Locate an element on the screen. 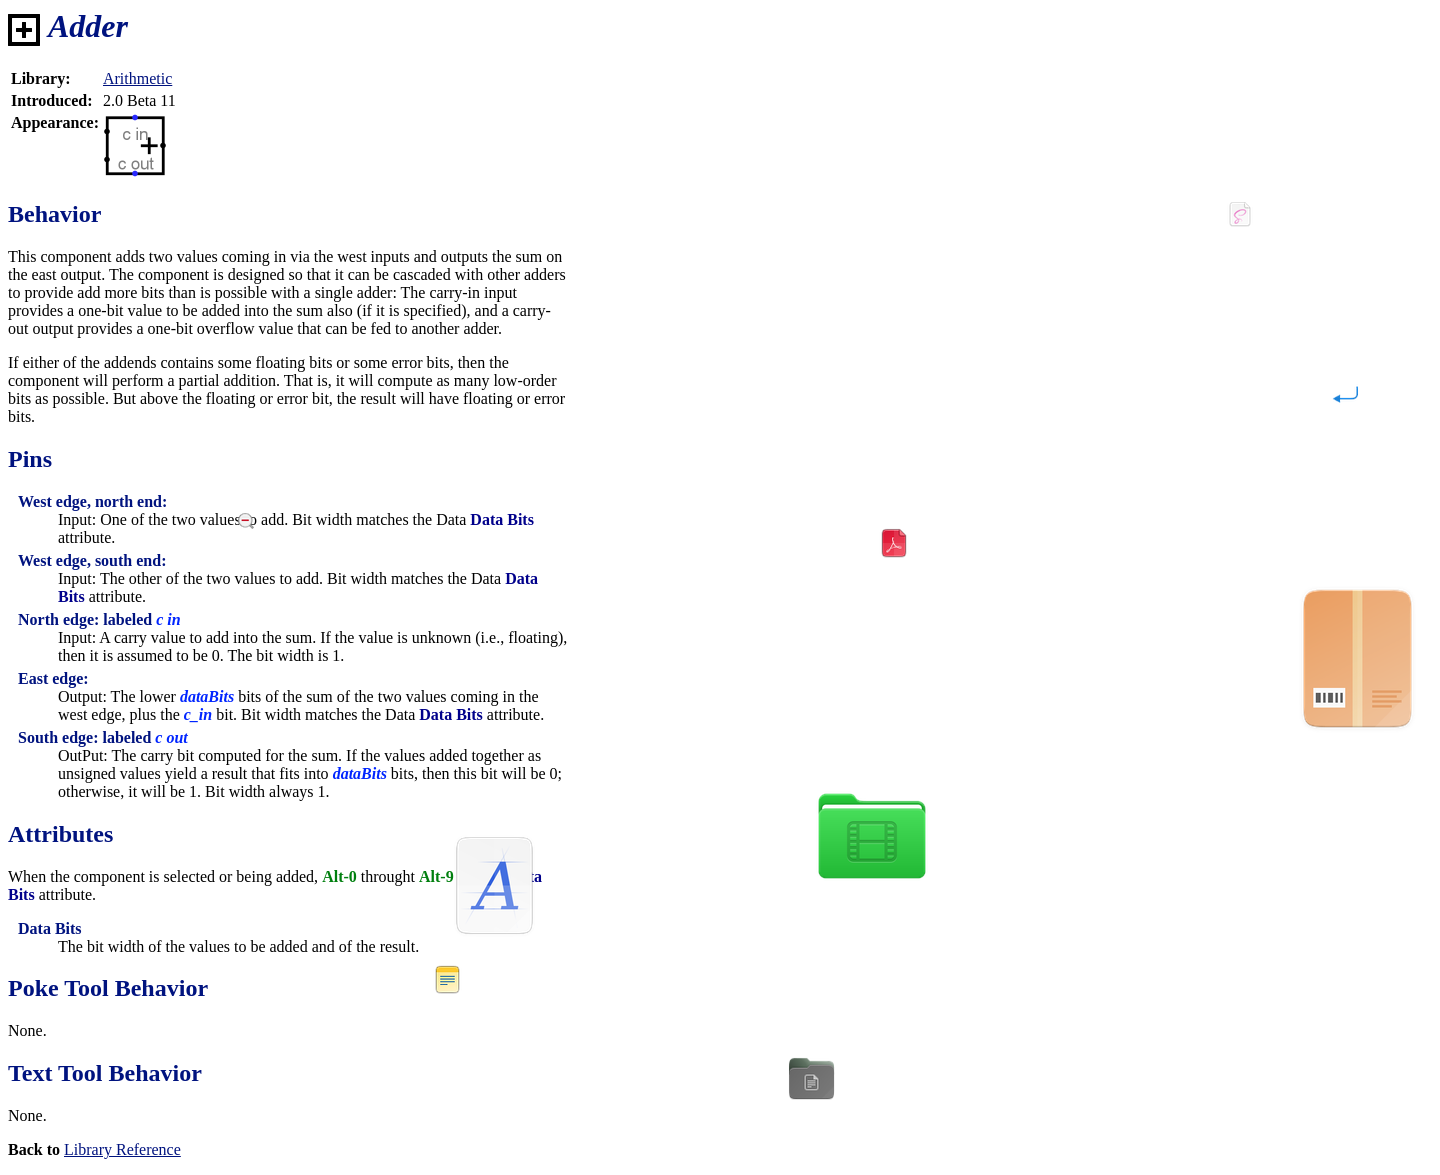 The image size is (1440, 1175). open the notes application is located at coordinates (447, 979).